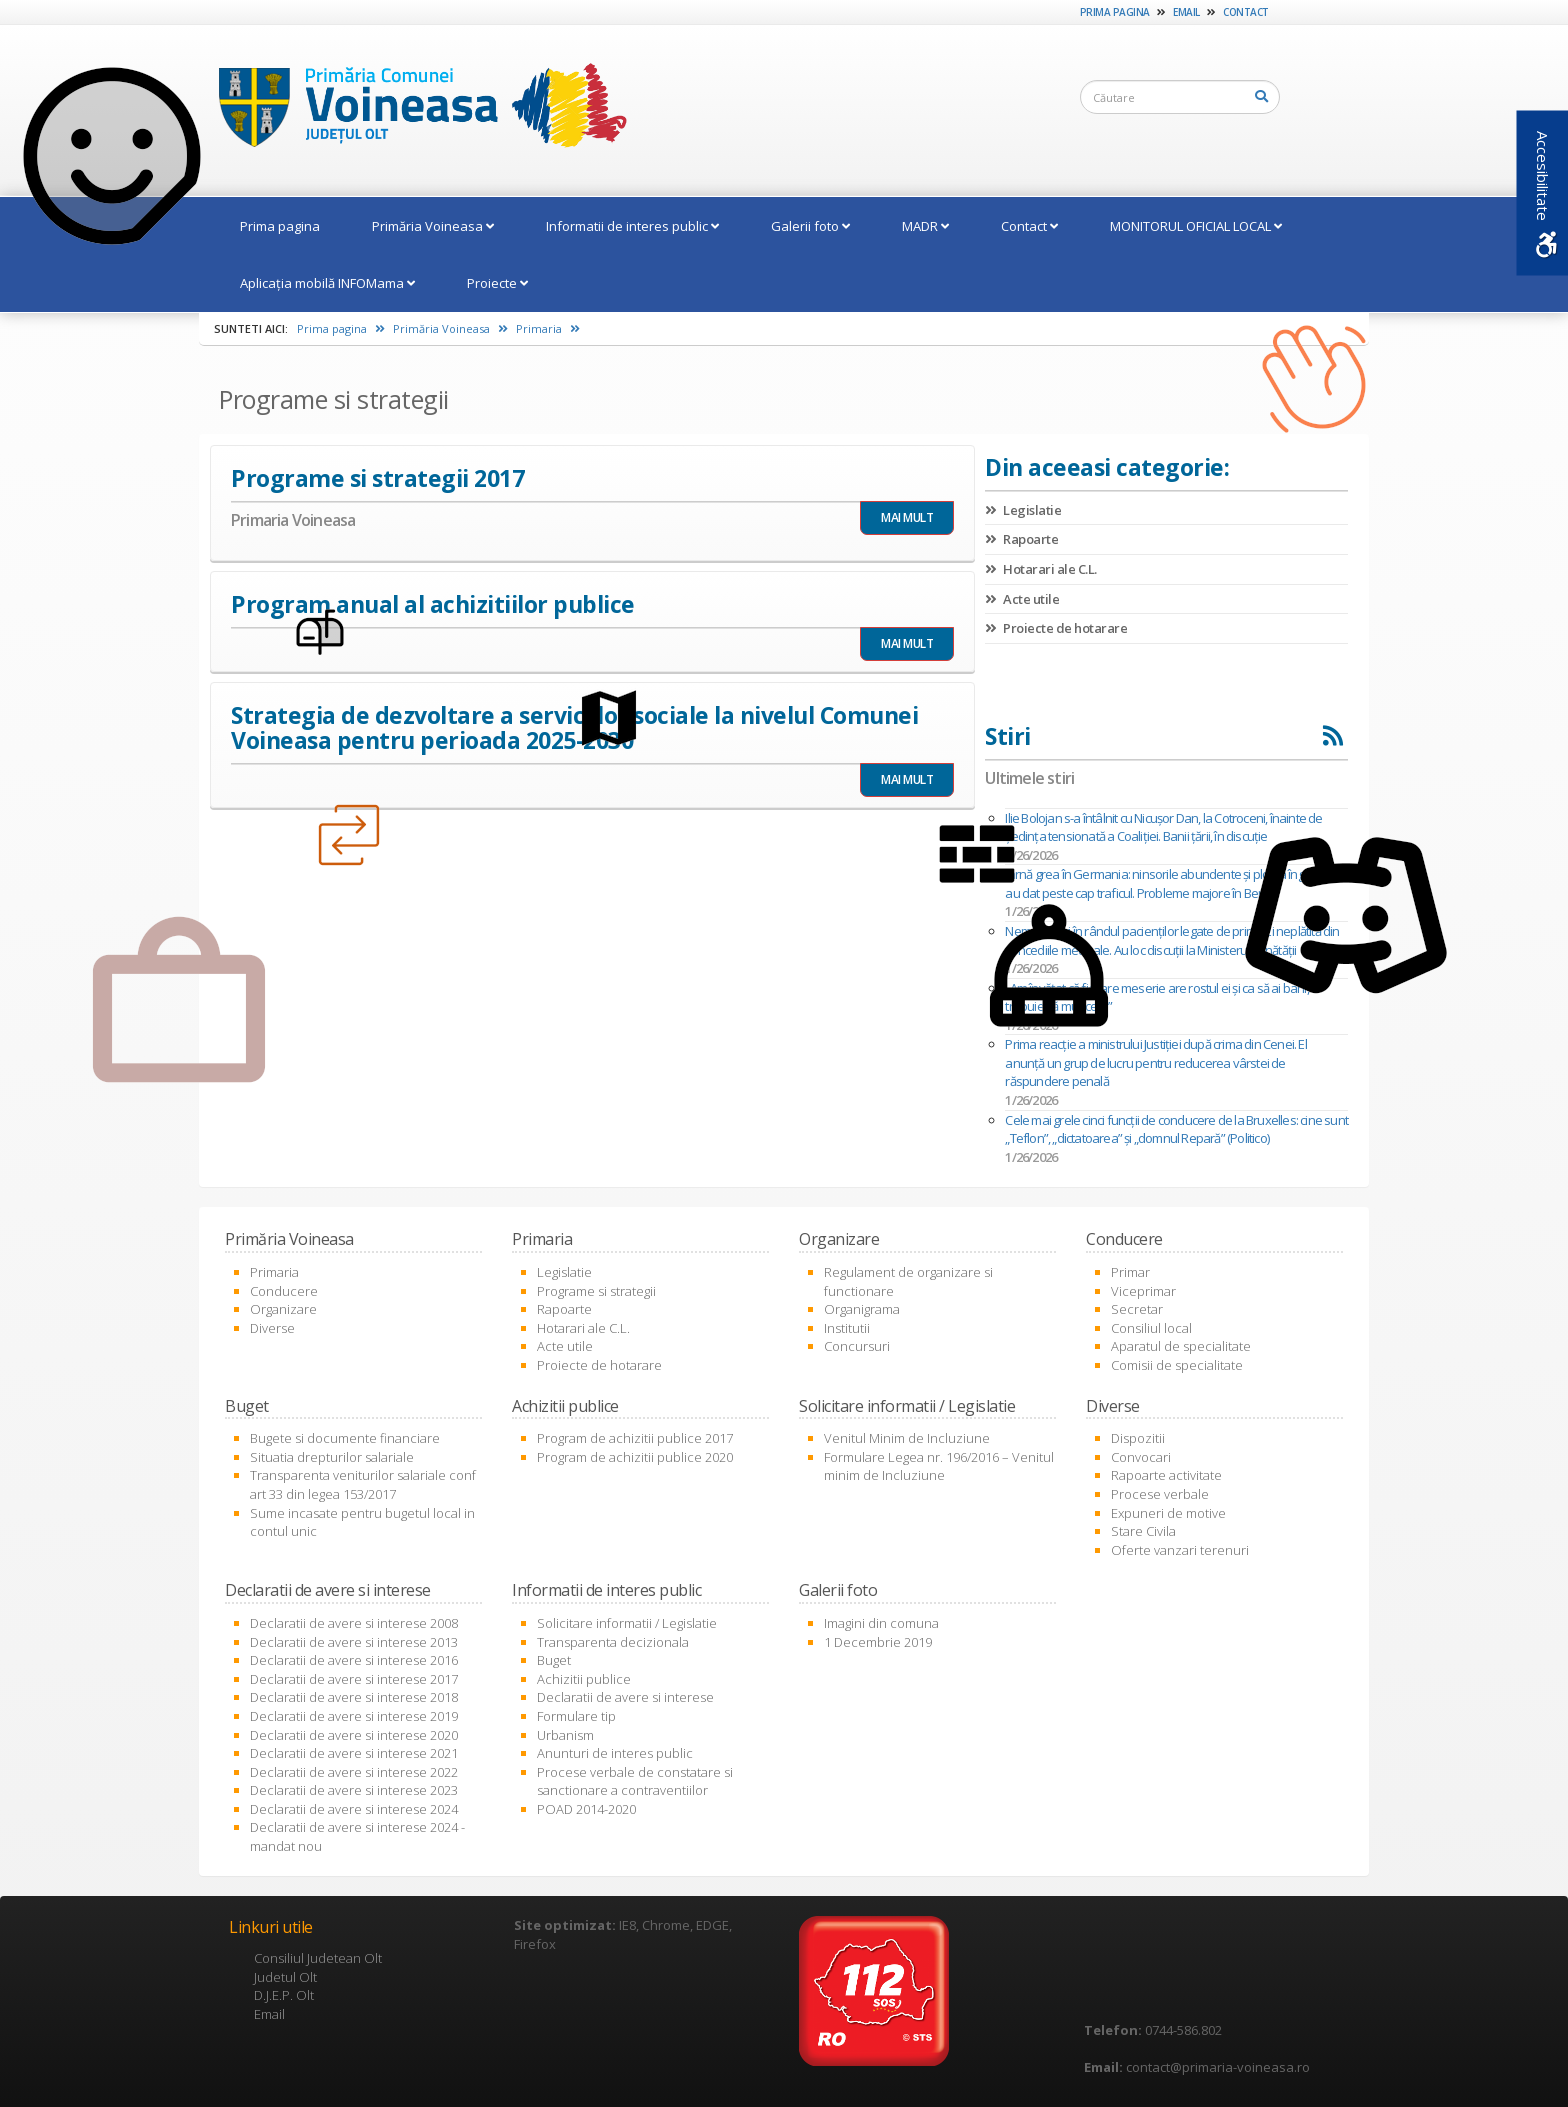  Describe the element at coordinates (1314, 377) in the screenshot. I see `greet or welcome new users` at that location.